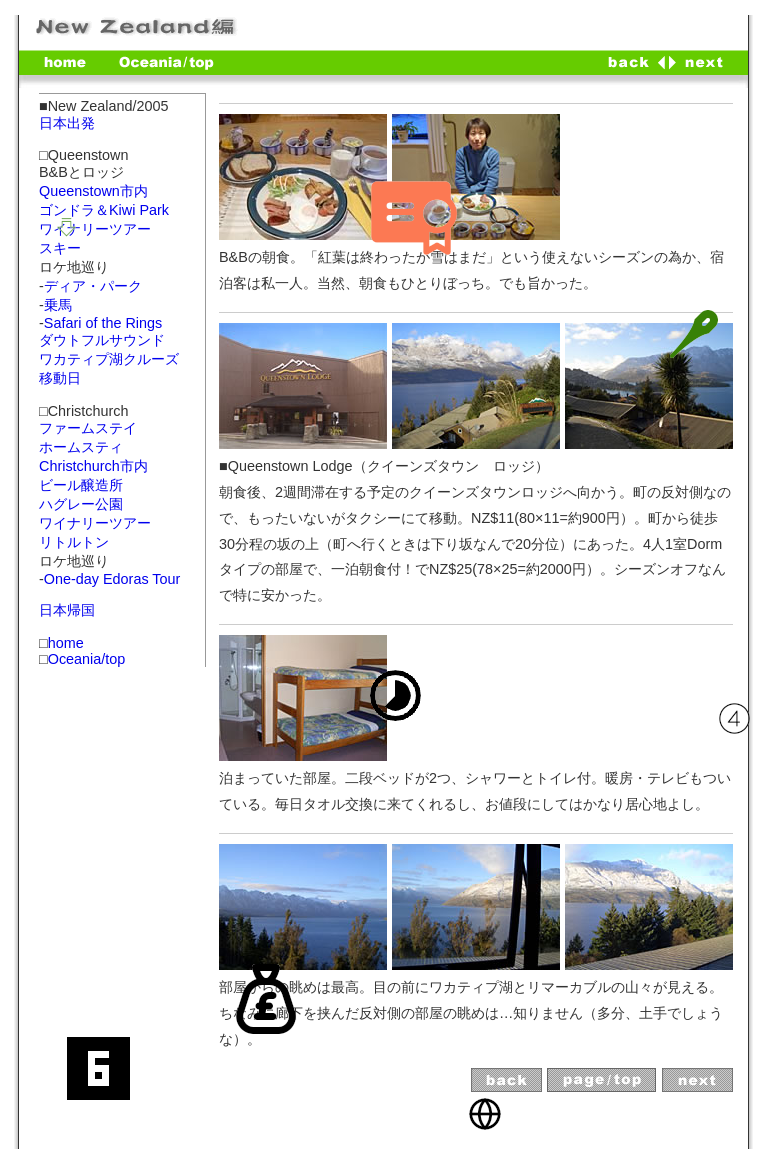 The height and width of the screenshot is (1159, 758). I want to click on access sewing or craft tools, so click(694, 334).